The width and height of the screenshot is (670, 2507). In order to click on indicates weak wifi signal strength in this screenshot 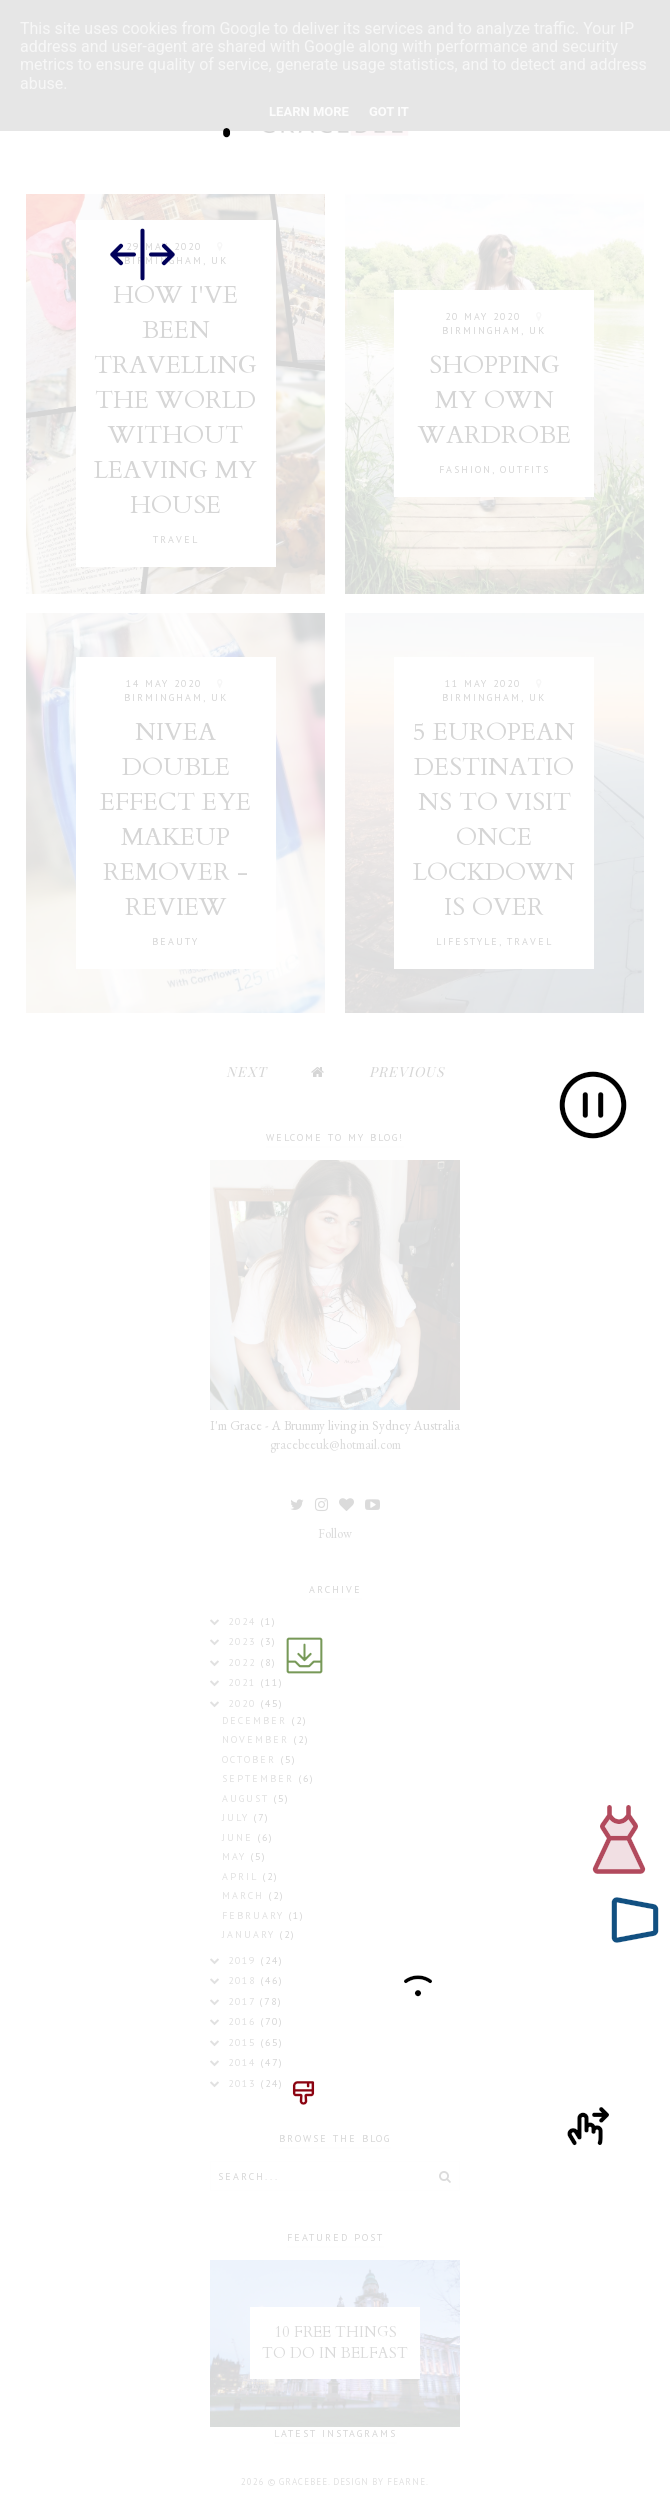, I will do `click(418, 1970)`.